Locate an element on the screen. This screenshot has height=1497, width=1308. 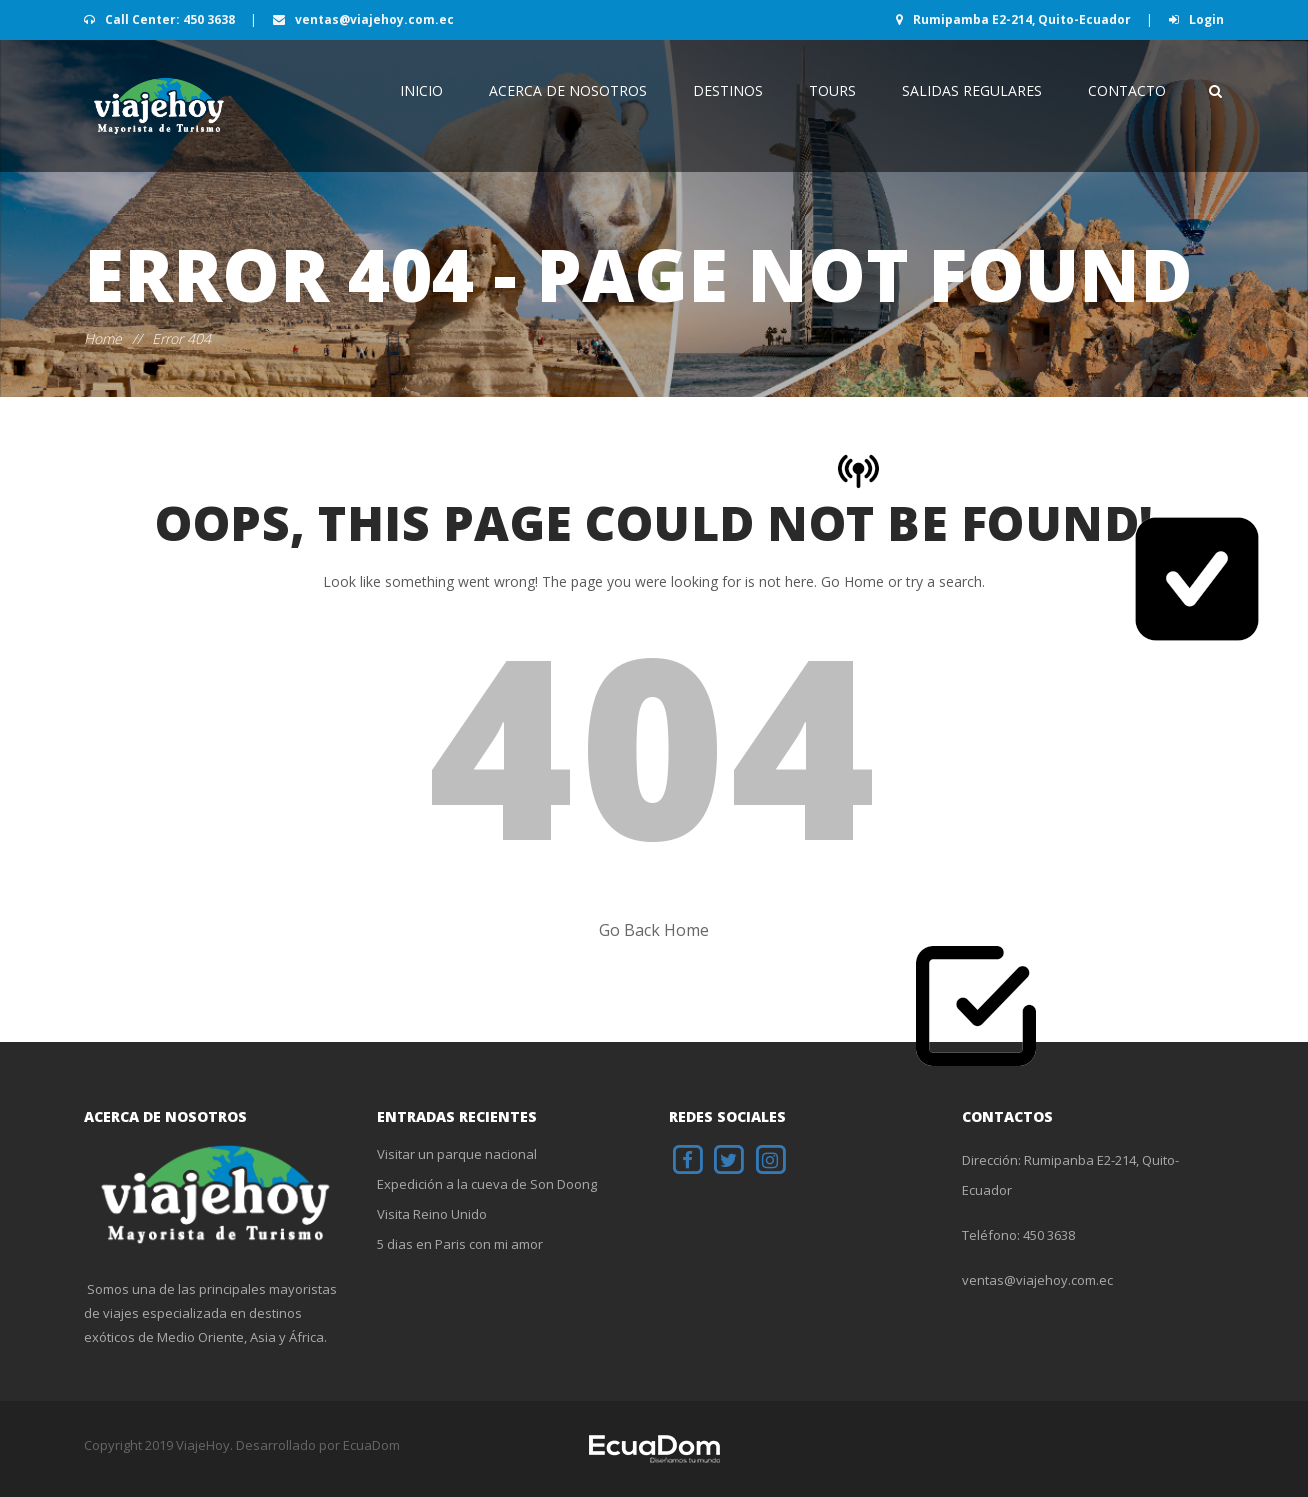
access radio or audio streaming is located at coordinates (858, 470).